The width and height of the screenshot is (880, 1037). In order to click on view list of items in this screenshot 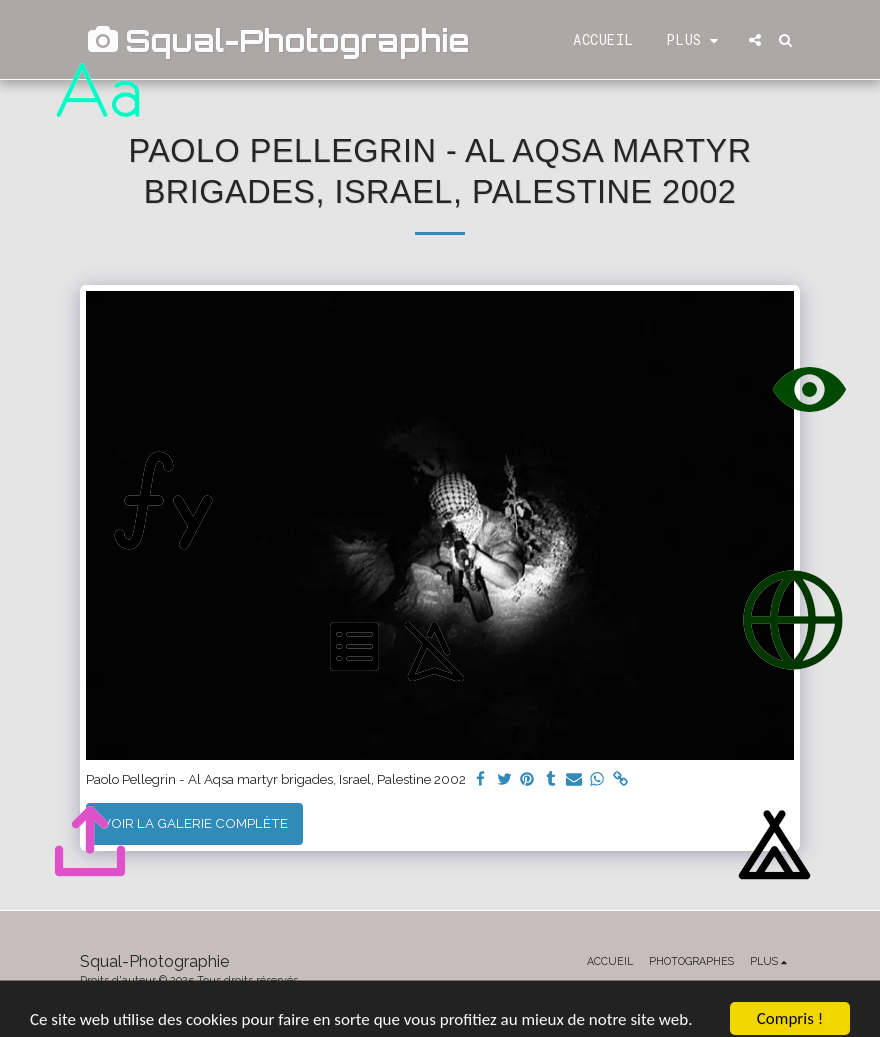, I will do `click(354, 646)`.